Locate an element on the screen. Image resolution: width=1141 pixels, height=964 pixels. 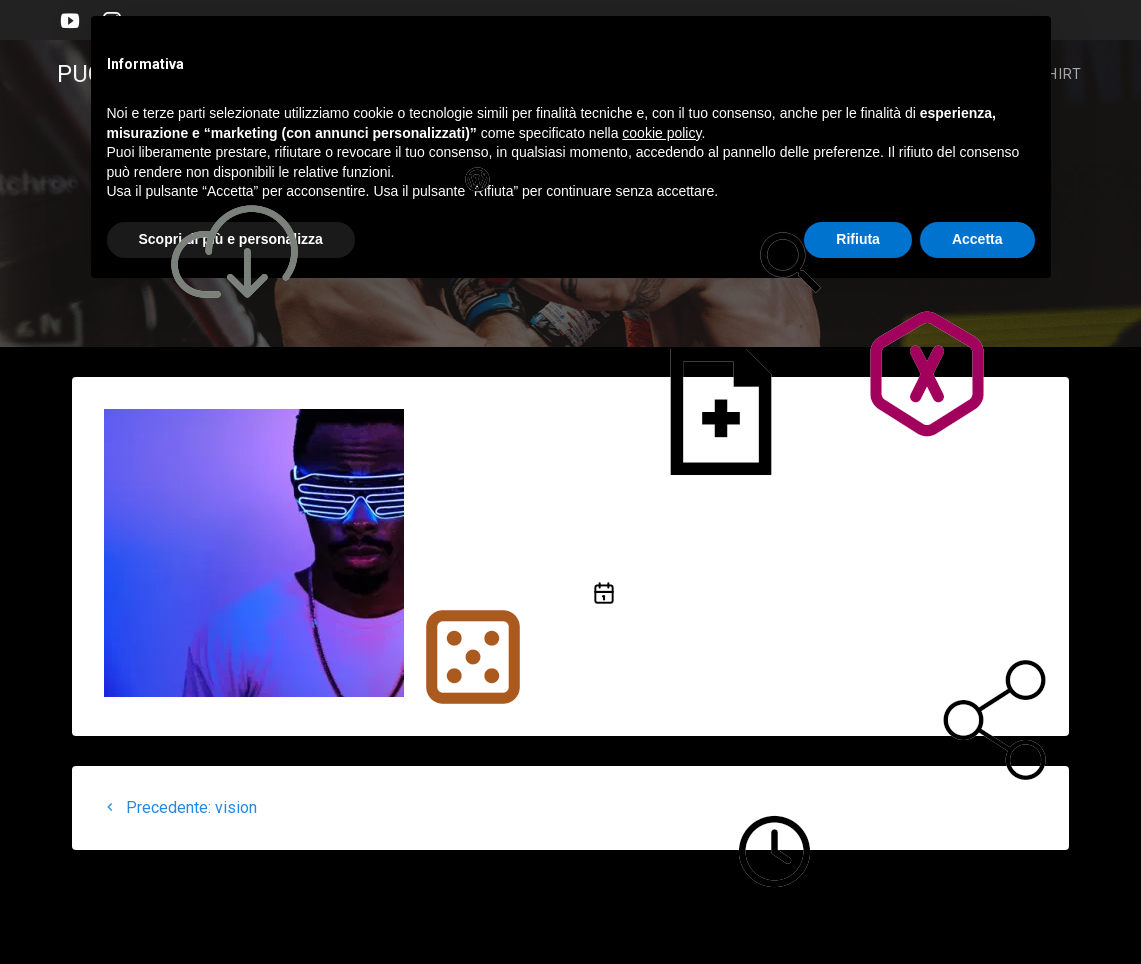
create a new document is located at coordinates (721, 412).